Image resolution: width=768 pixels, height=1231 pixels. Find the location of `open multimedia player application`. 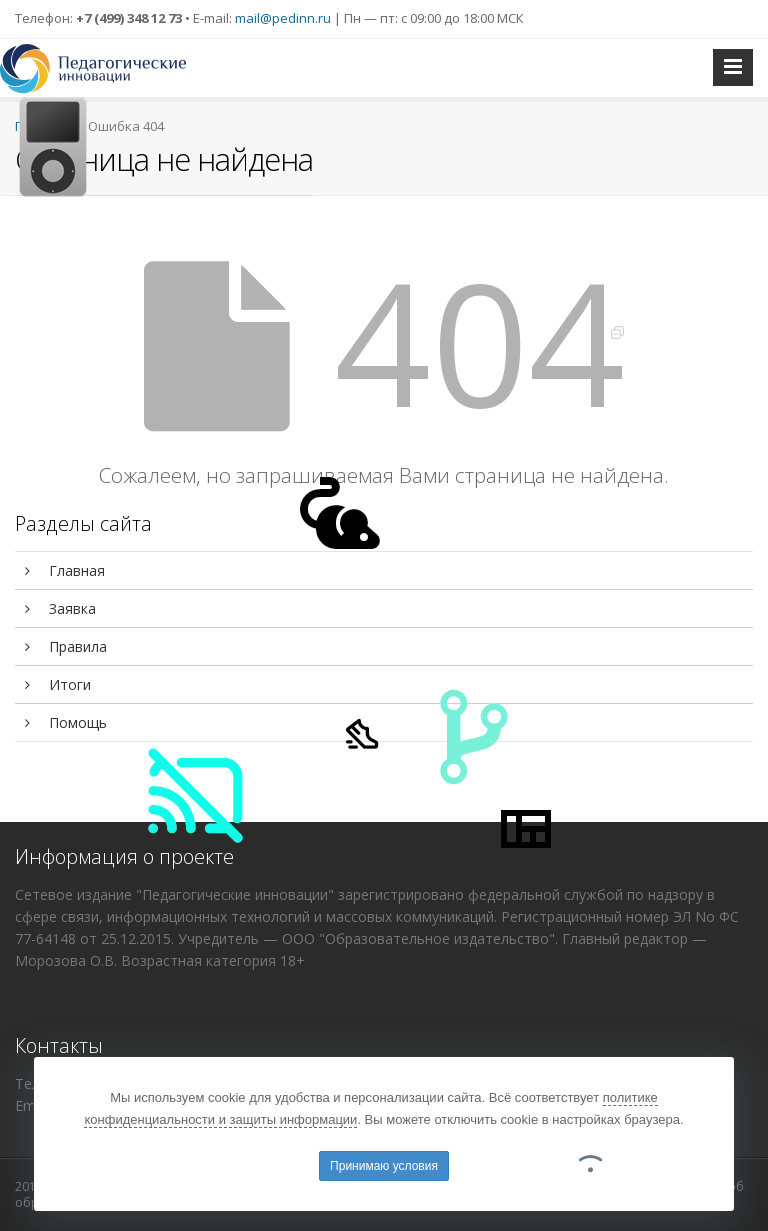

open multimedia player application is located at coordinates (53, 147).